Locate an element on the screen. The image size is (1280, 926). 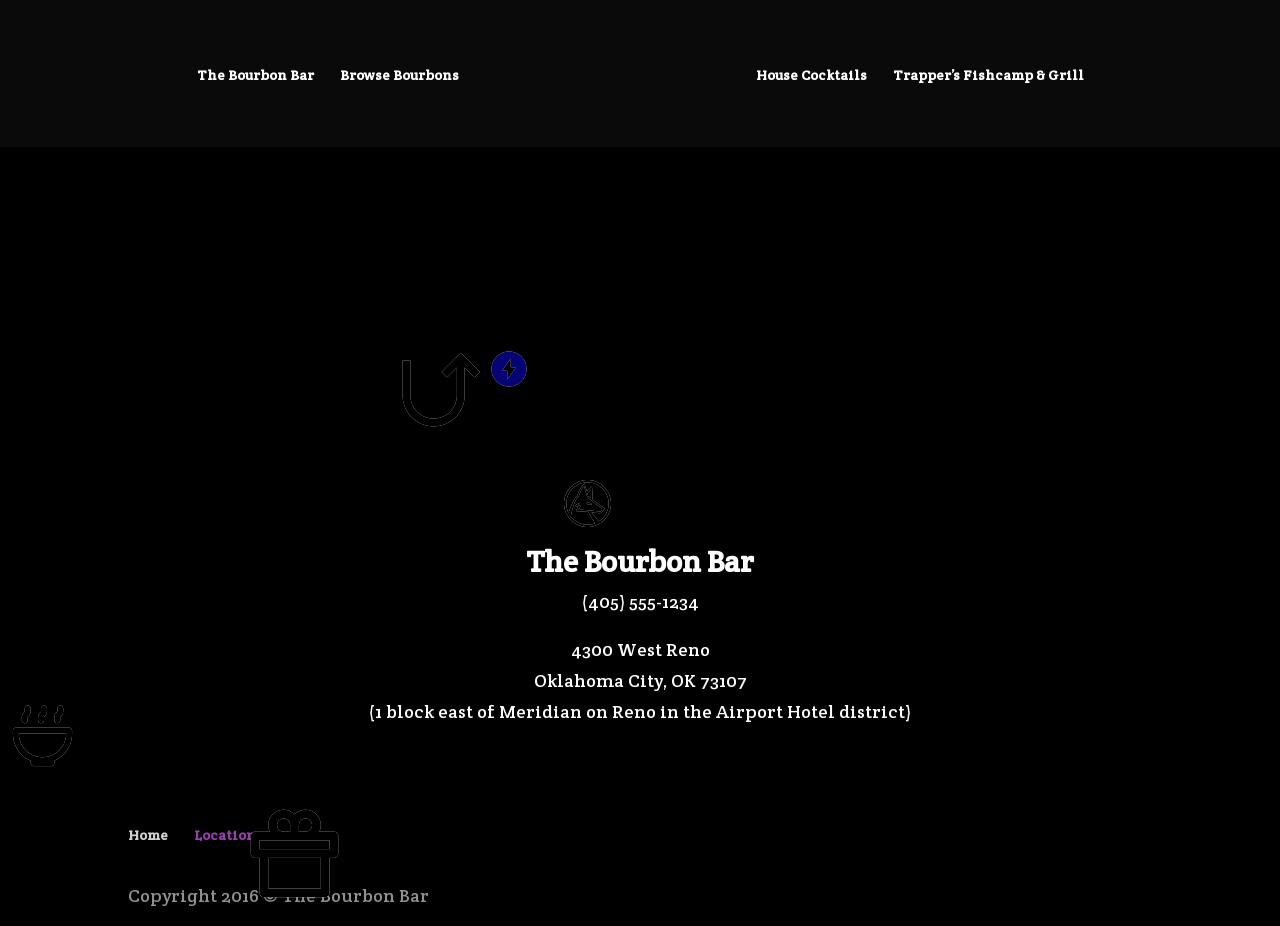
redo or repeat last action is located at coordinates (437, 391).